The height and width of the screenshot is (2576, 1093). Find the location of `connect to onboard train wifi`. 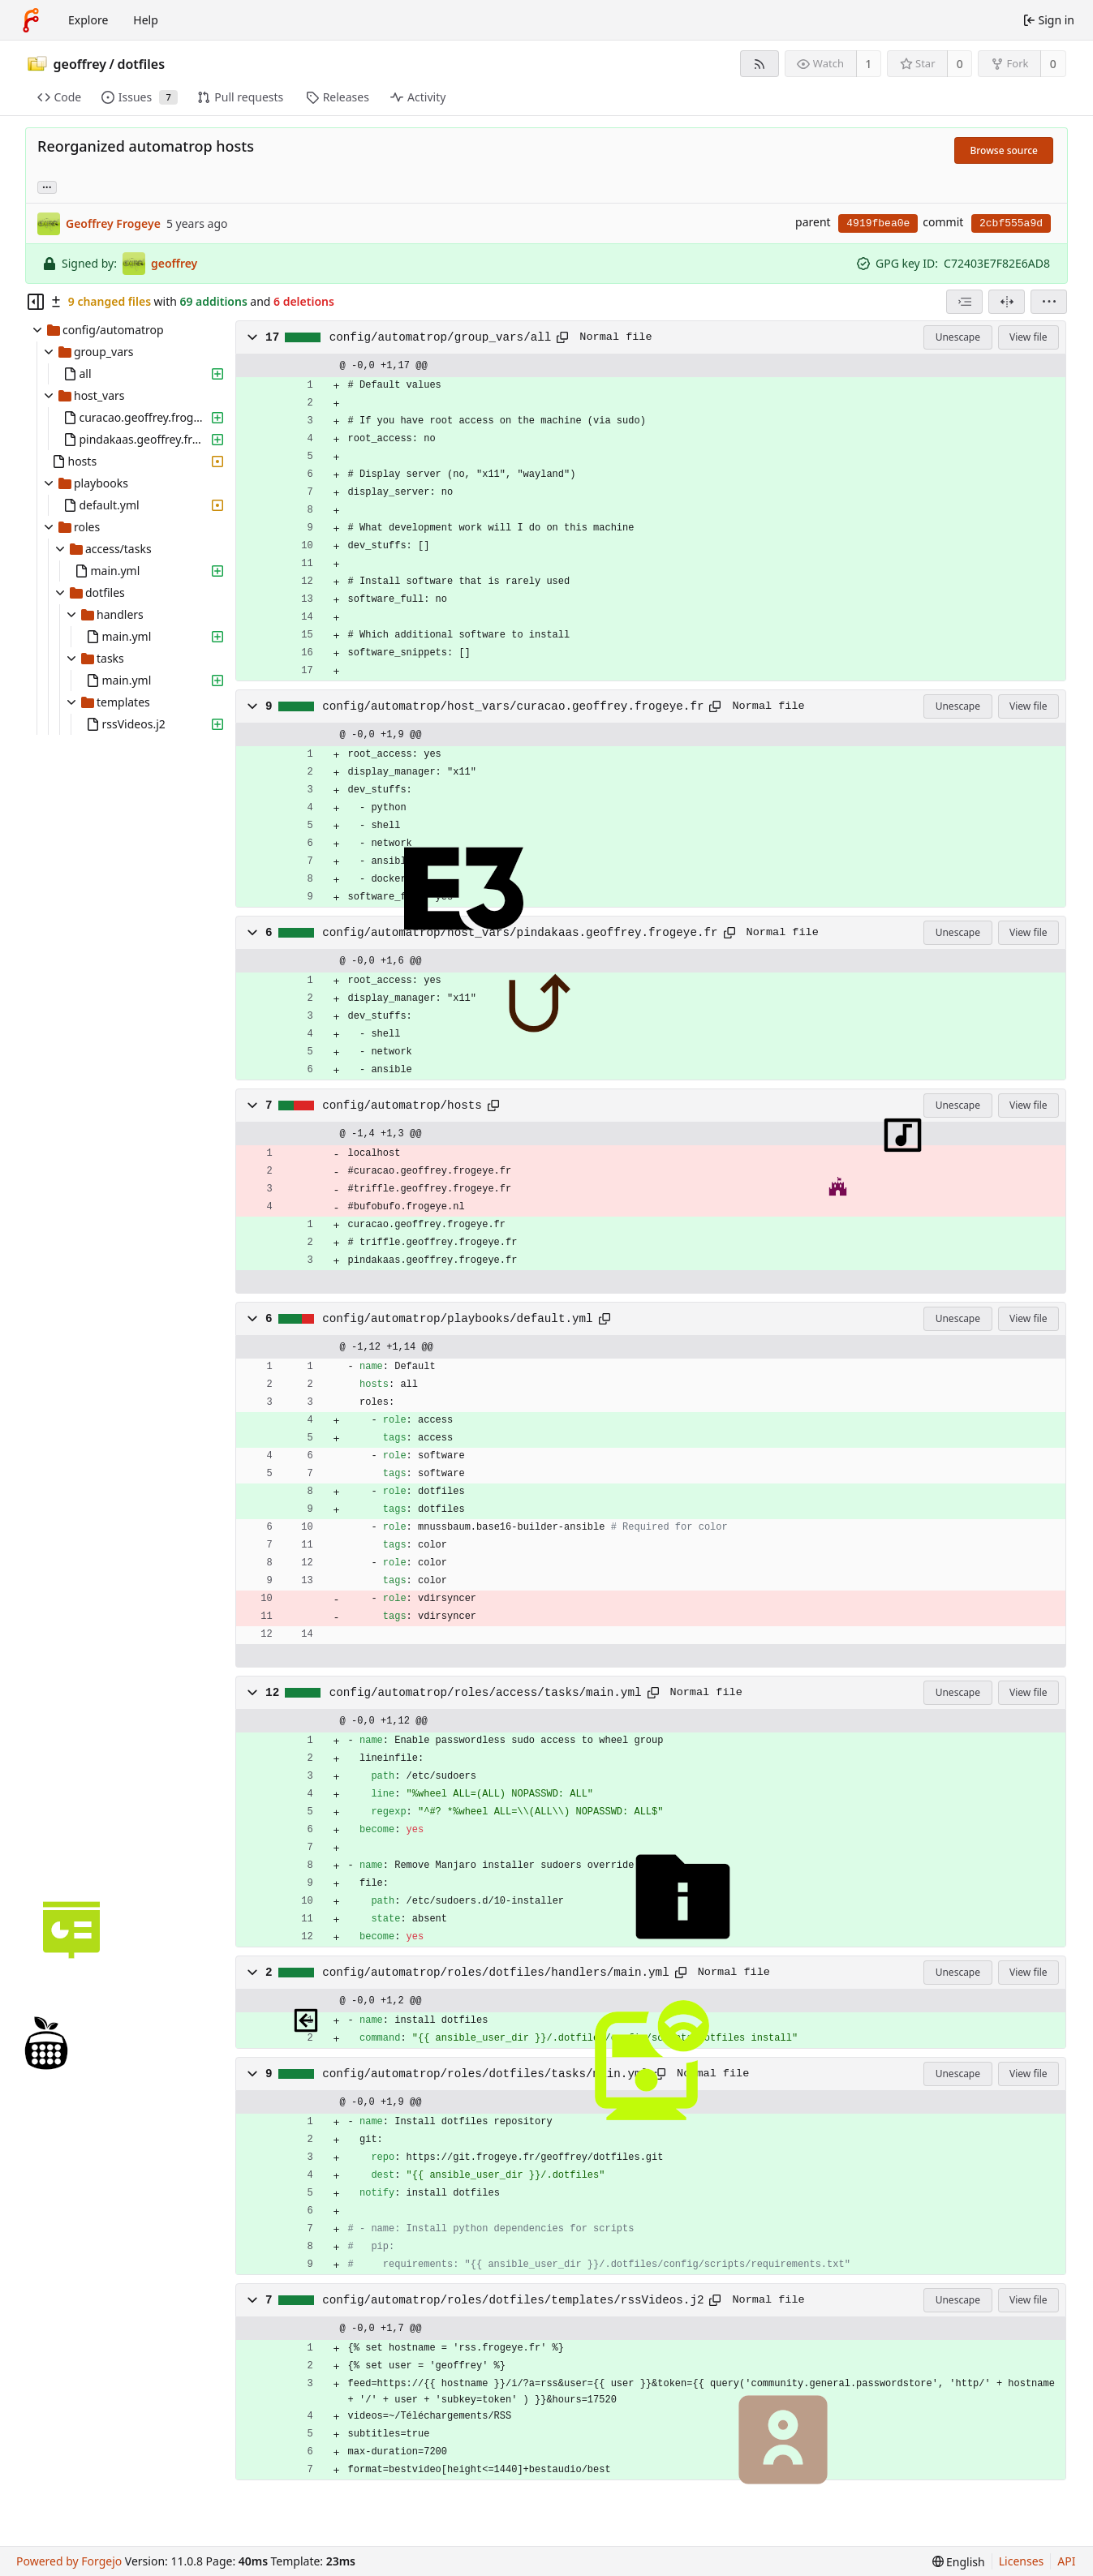

connect to onboard train wifi is located at coordinates (646, 2063).